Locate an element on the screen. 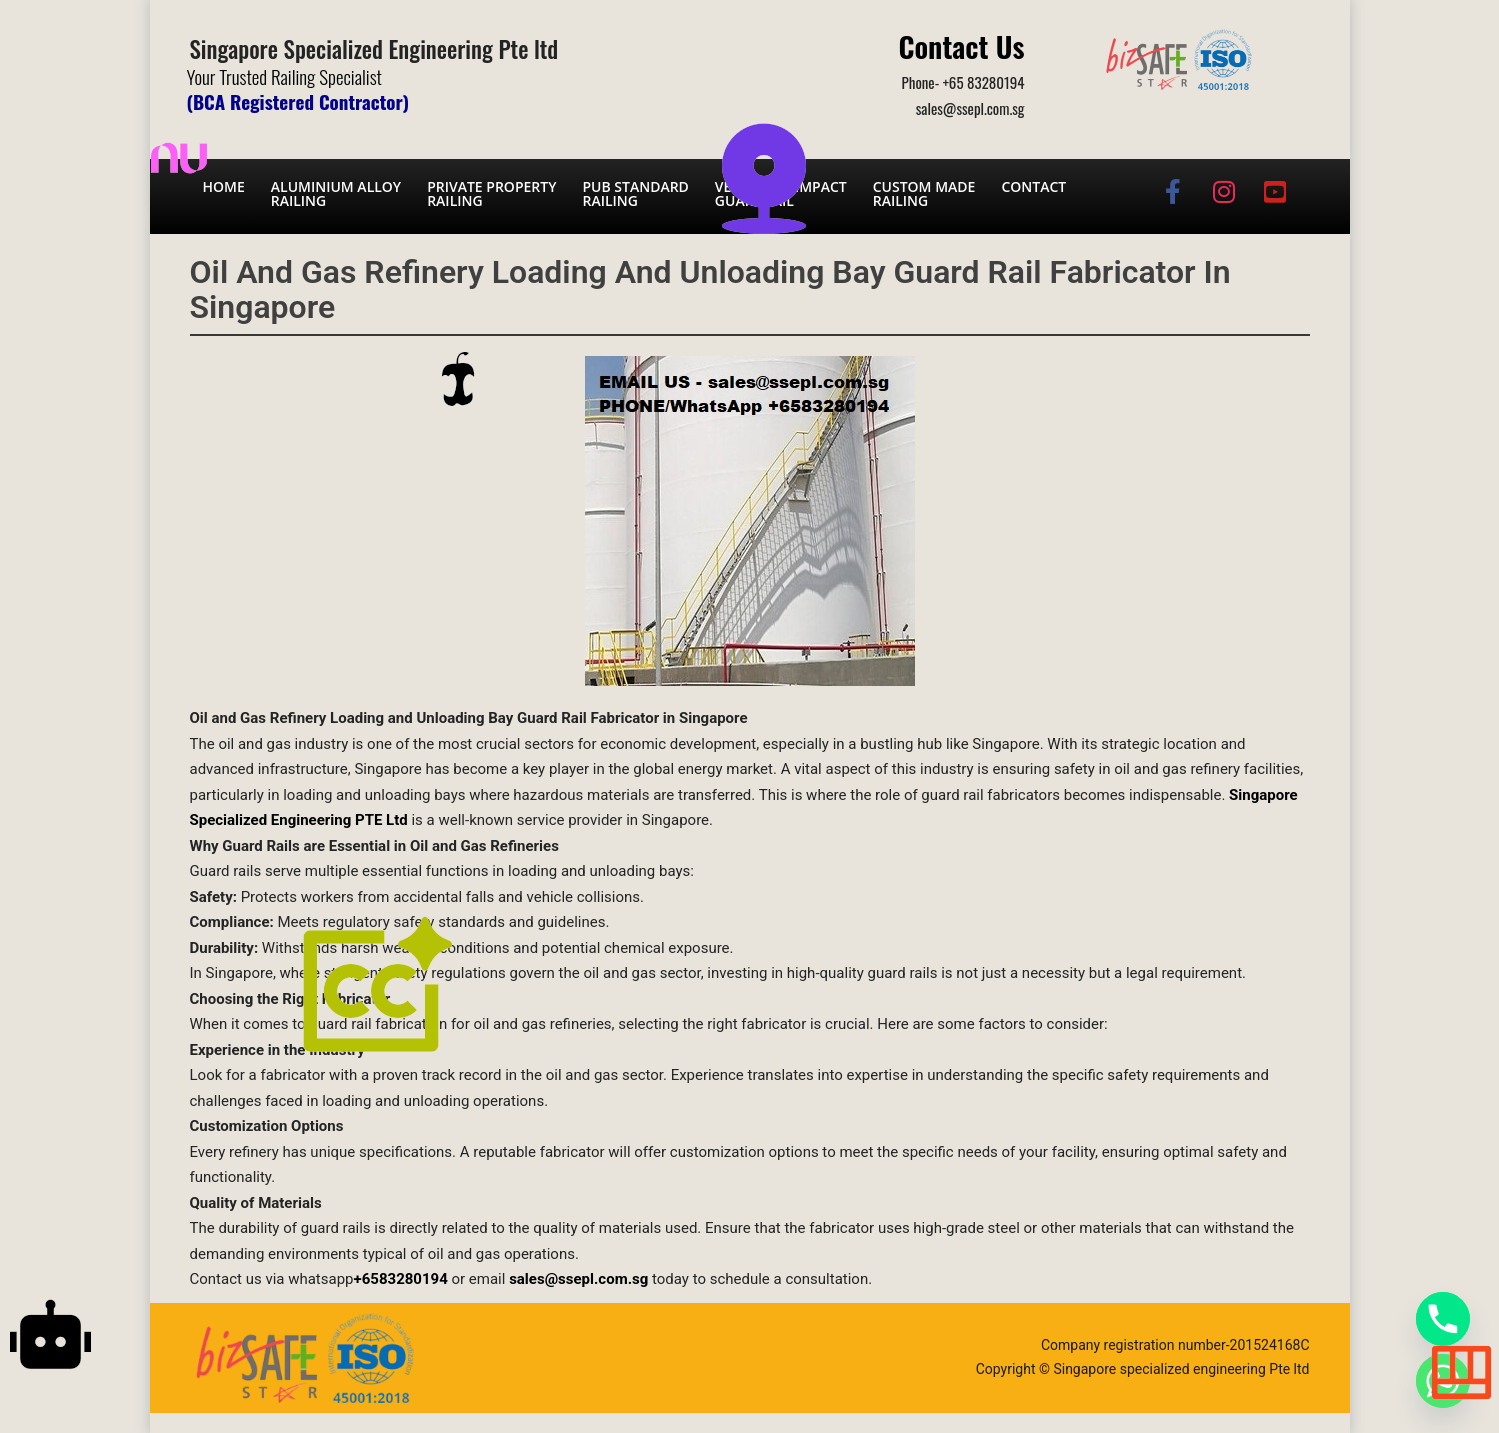 The width and height of the screenshot is (1499, 1433). nf-core bioinformatics workflow community logo is located at coordinates (458, 379).